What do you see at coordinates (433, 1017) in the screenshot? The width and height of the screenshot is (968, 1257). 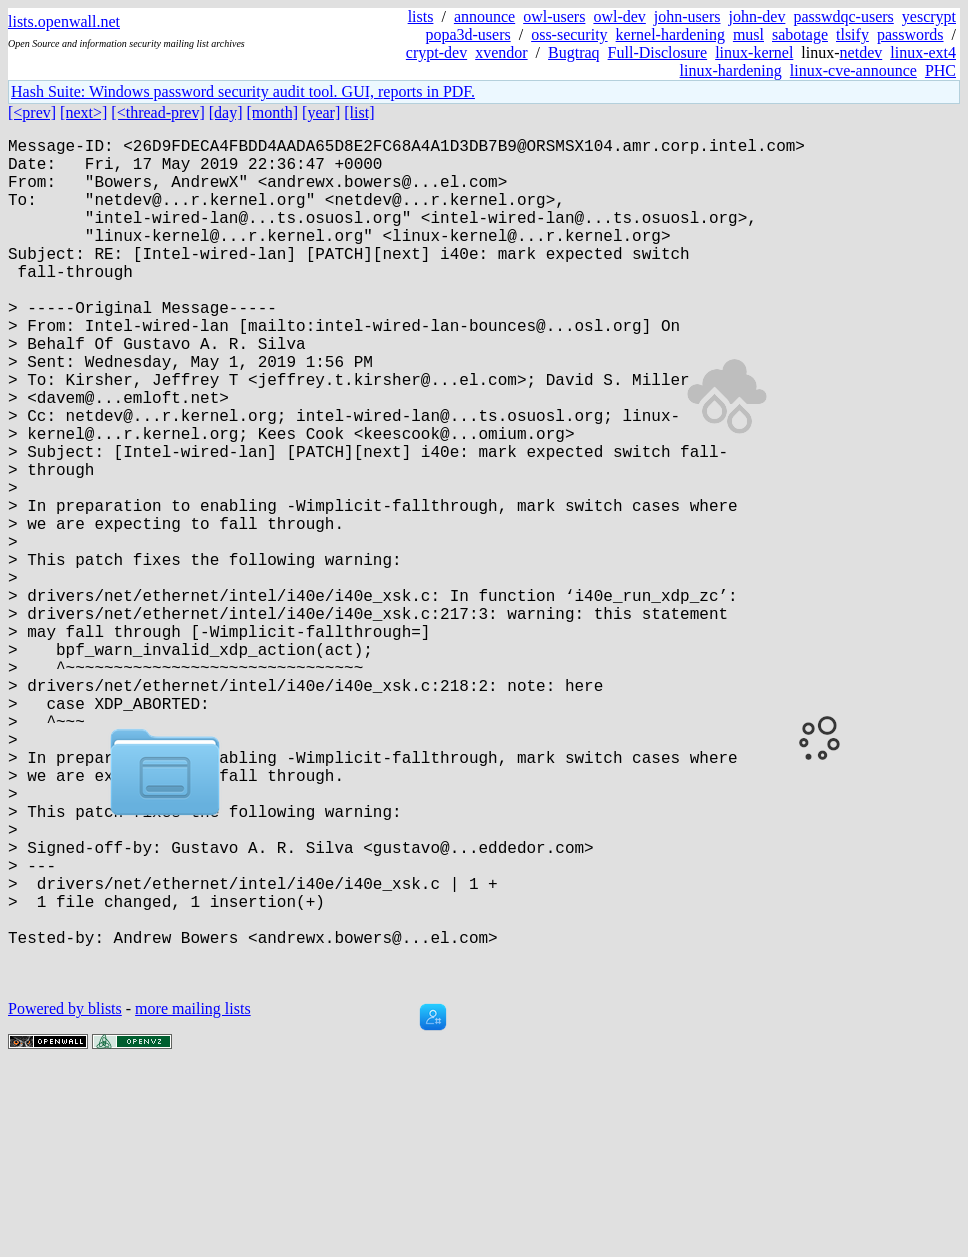 I see `access sudo or admin user preferences` at bounding box center [433, 1017].